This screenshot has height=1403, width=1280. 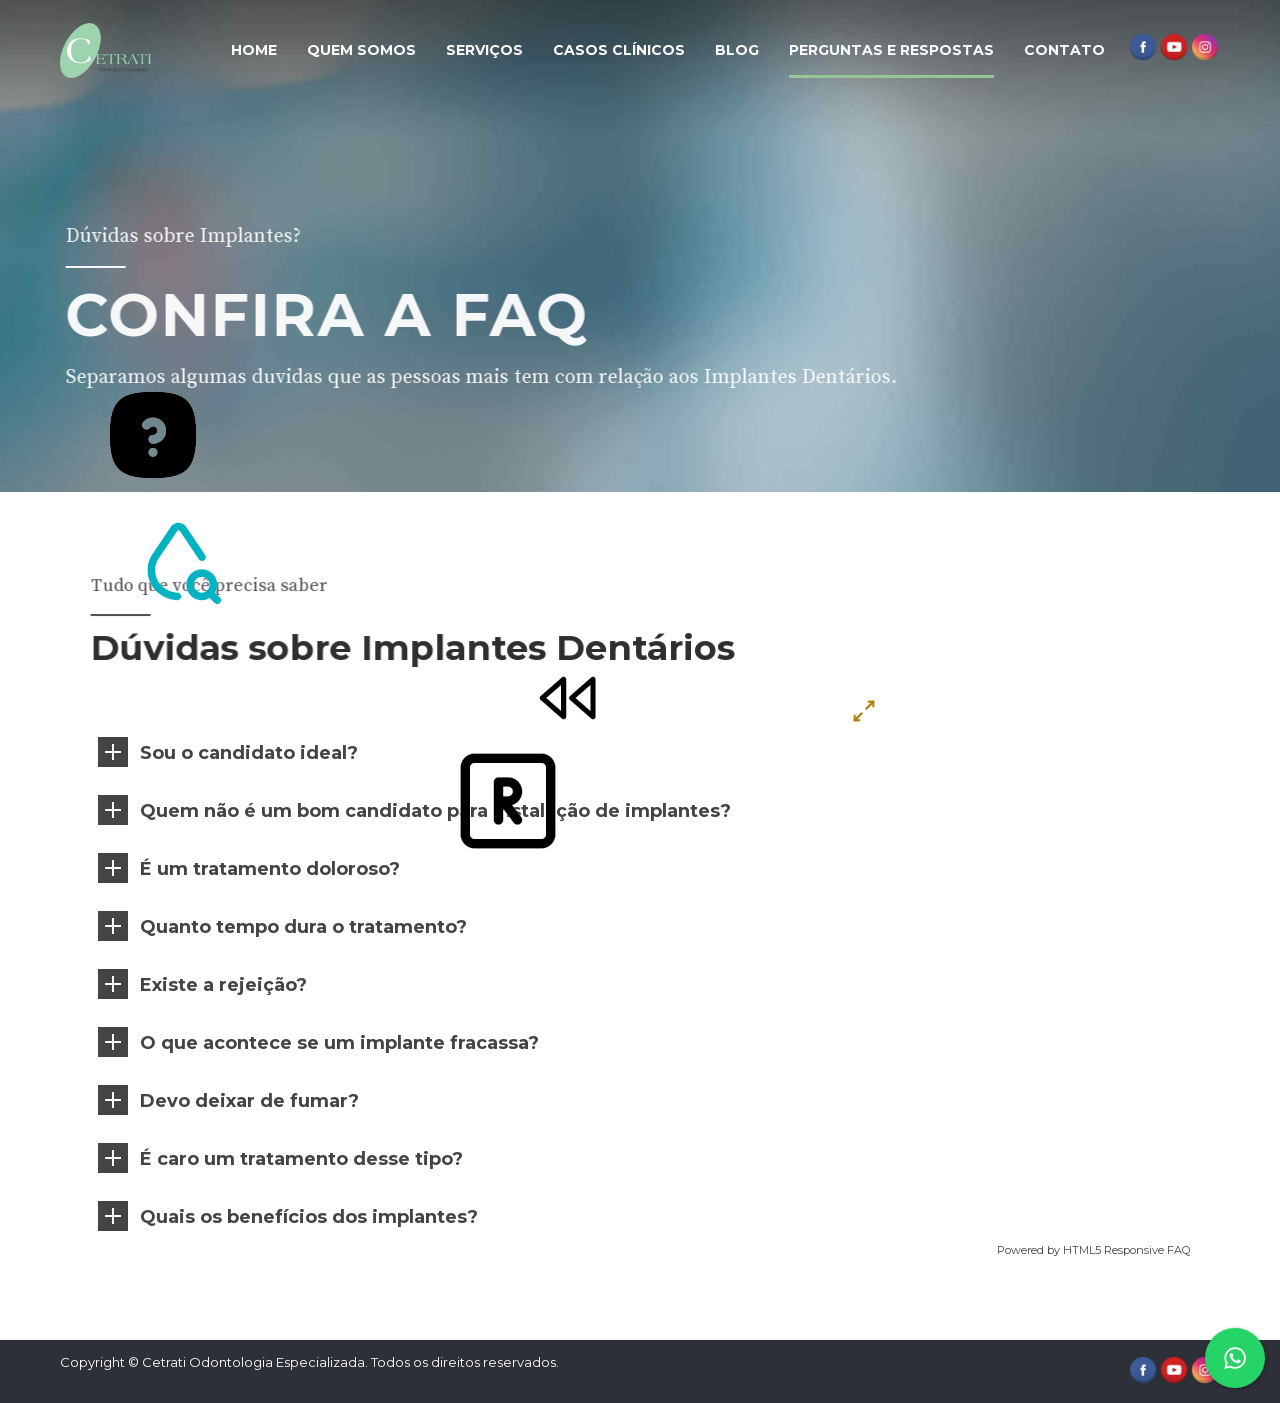 I want to click on access help or support, so click(x=153, y=435).